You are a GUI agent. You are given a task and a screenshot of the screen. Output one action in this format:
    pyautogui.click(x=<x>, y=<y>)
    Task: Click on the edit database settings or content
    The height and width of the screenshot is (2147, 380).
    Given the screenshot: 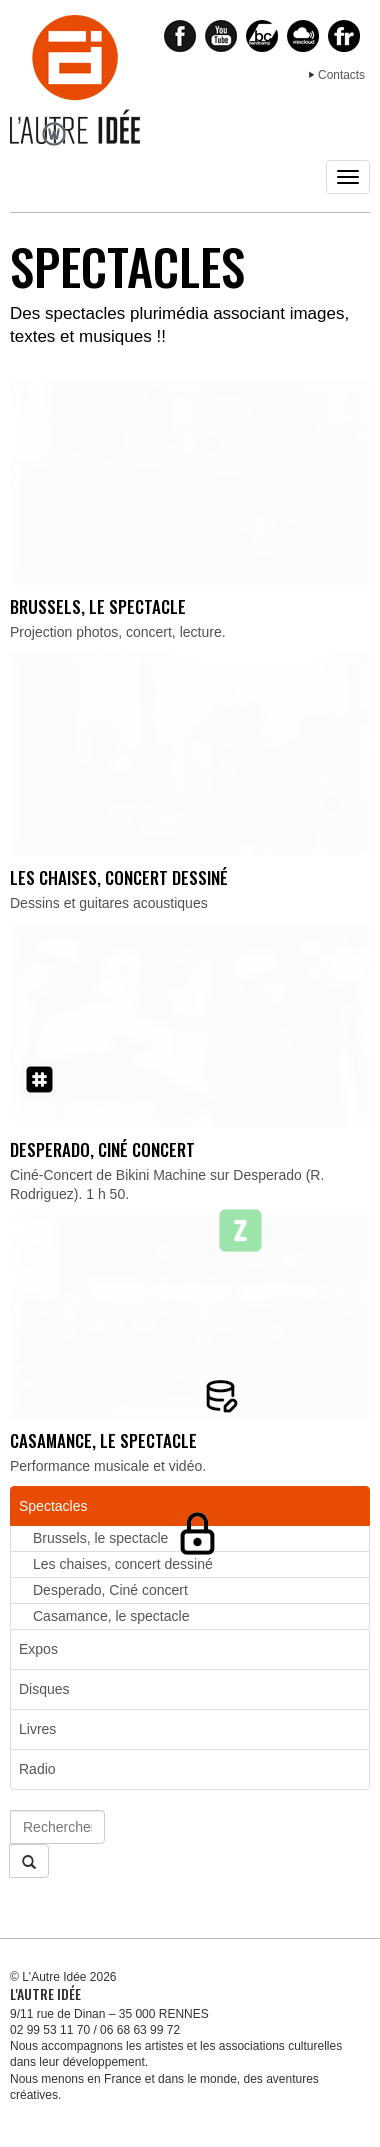 What is the action you would take?
    pyautogui.click(x=220, y=1395)
    